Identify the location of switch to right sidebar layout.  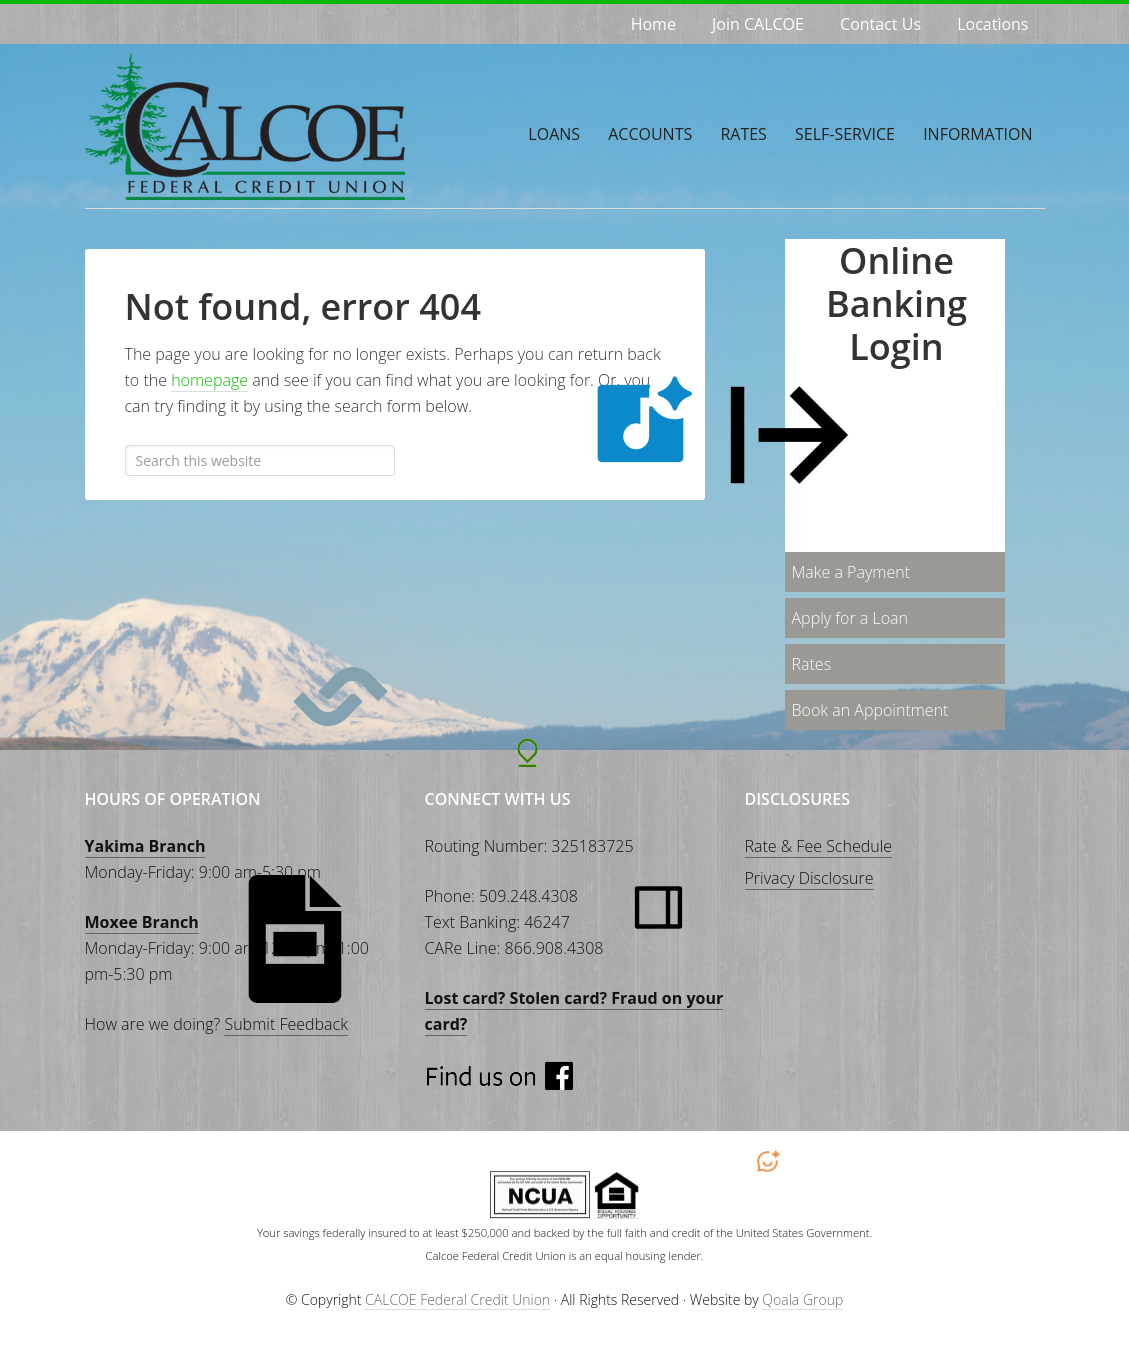
(658, 907).